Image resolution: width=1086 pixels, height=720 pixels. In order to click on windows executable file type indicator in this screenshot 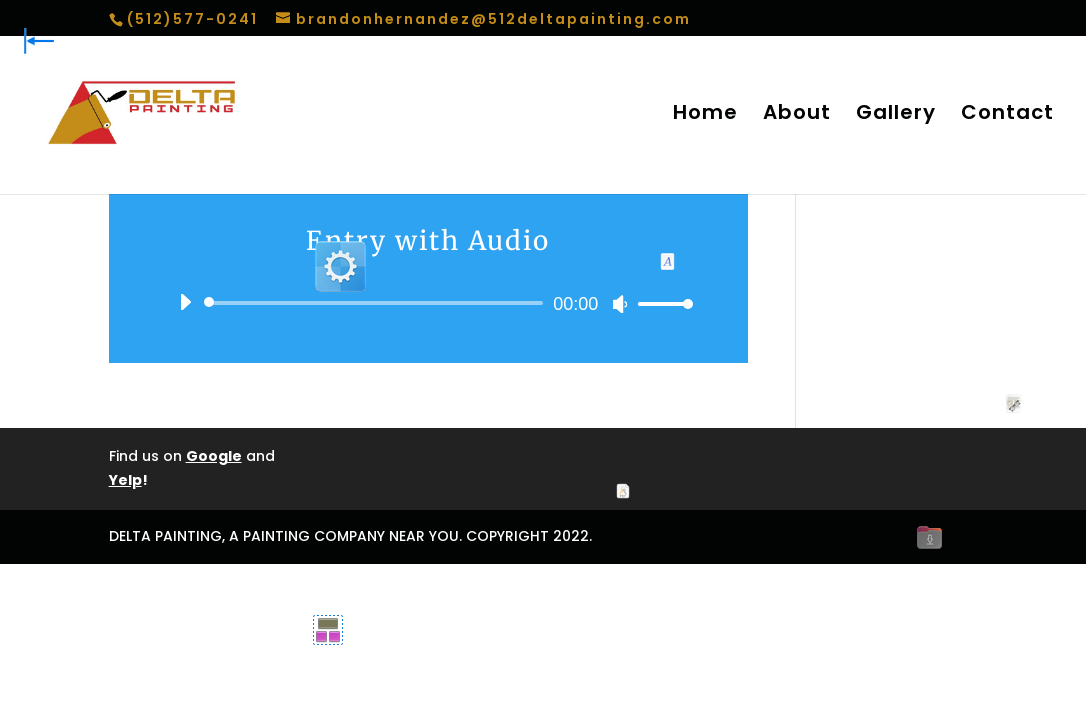, I will do `click(340, 266)`.